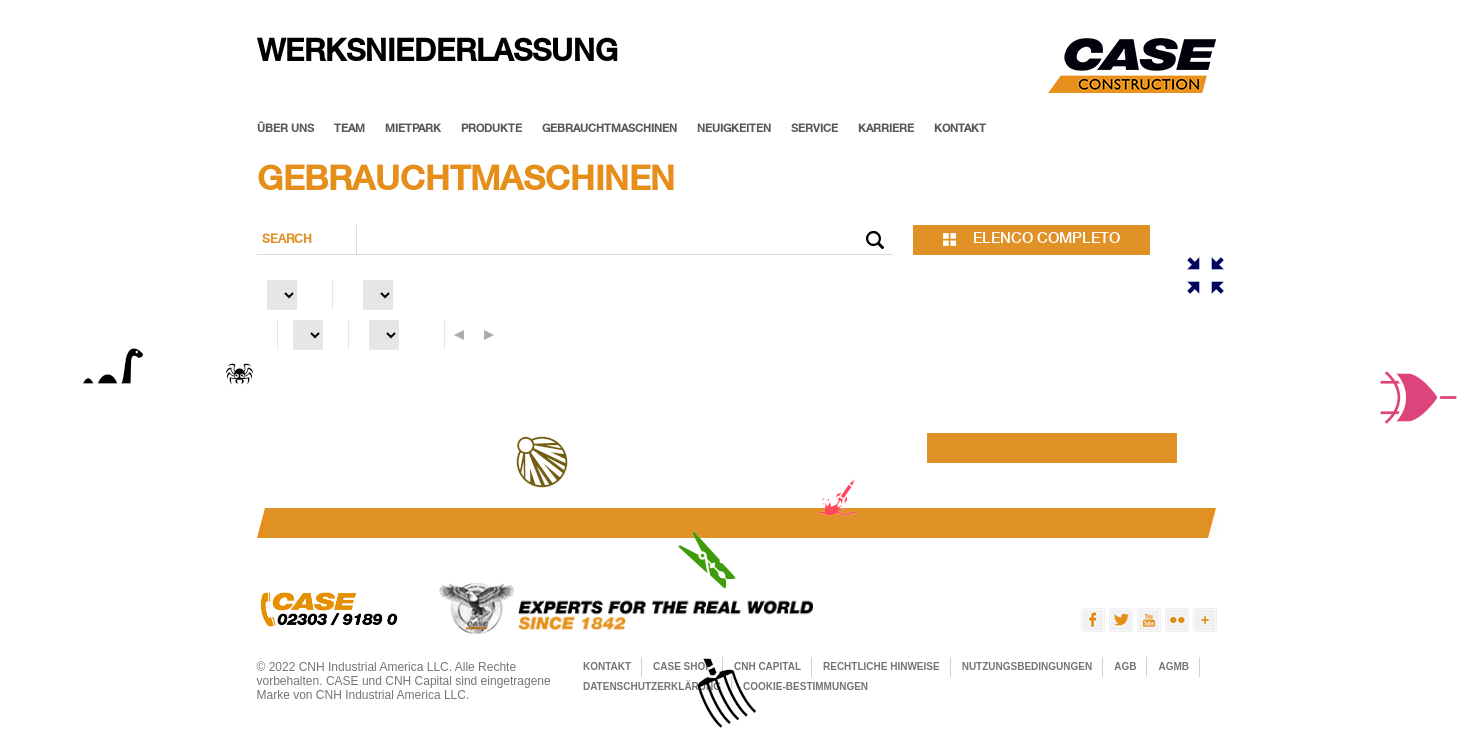 The width and height of the screenshot is (1473, 742). I want to click on launch submarine missile attack, so click(837, 497).